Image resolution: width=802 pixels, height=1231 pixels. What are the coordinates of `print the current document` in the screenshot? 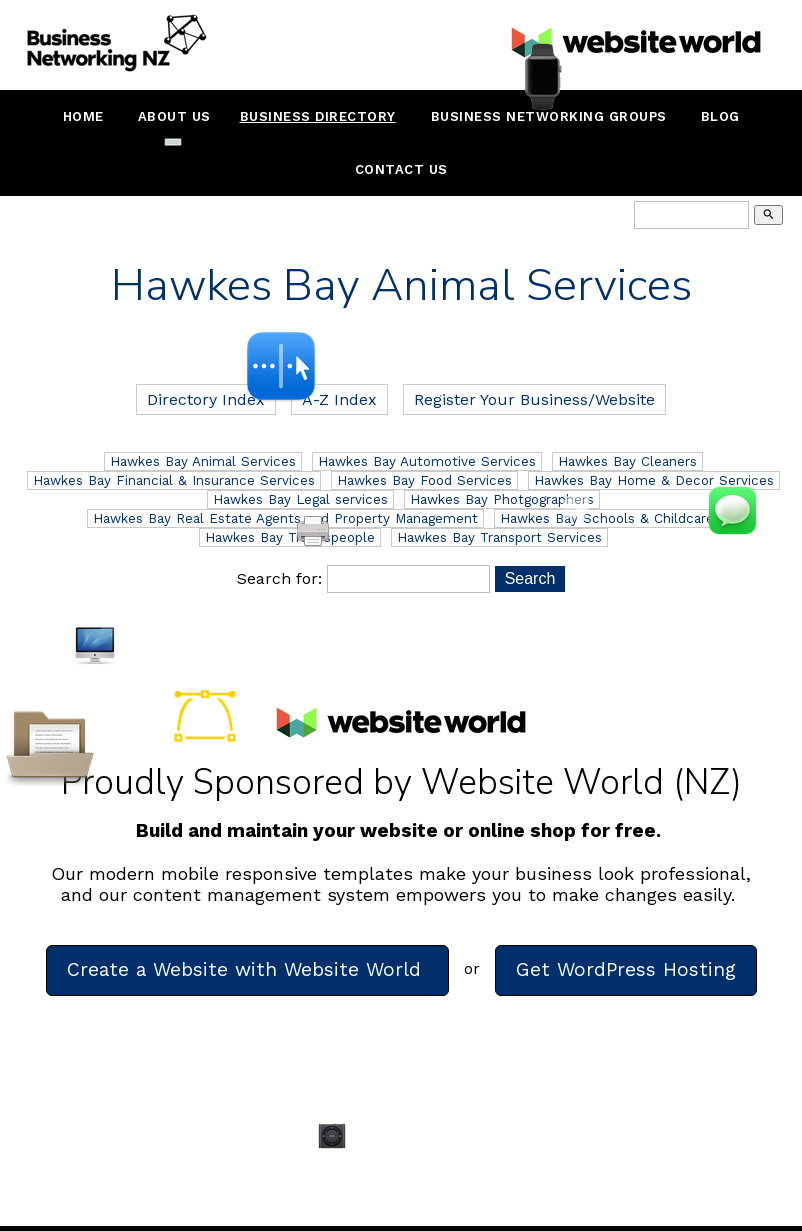 It's located at (313, 531).